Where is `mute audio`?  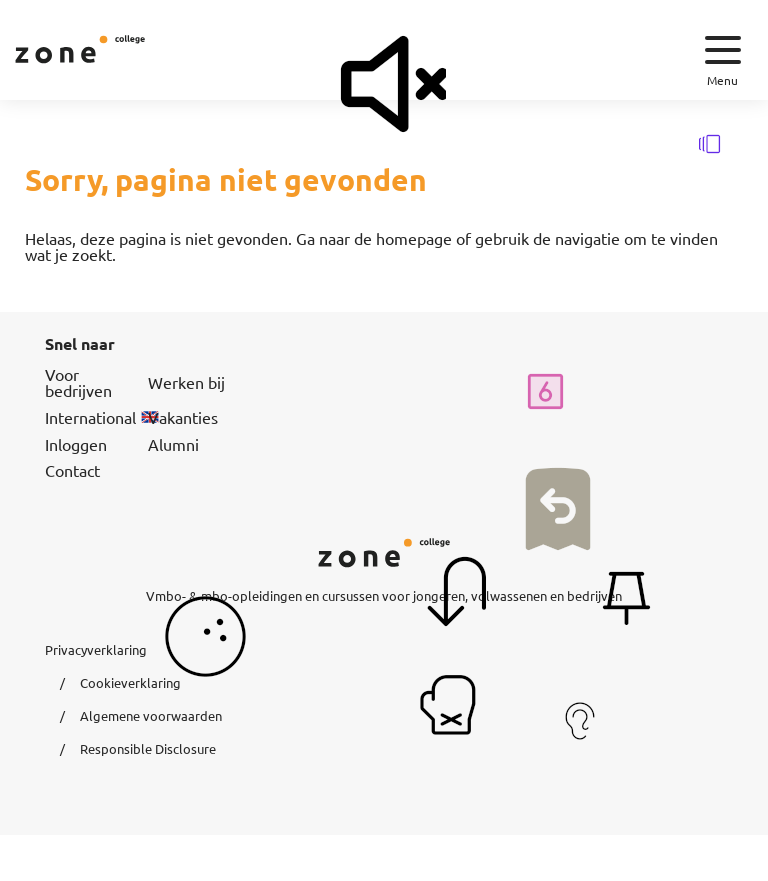
mute audio is located at coordinates (389, 84).